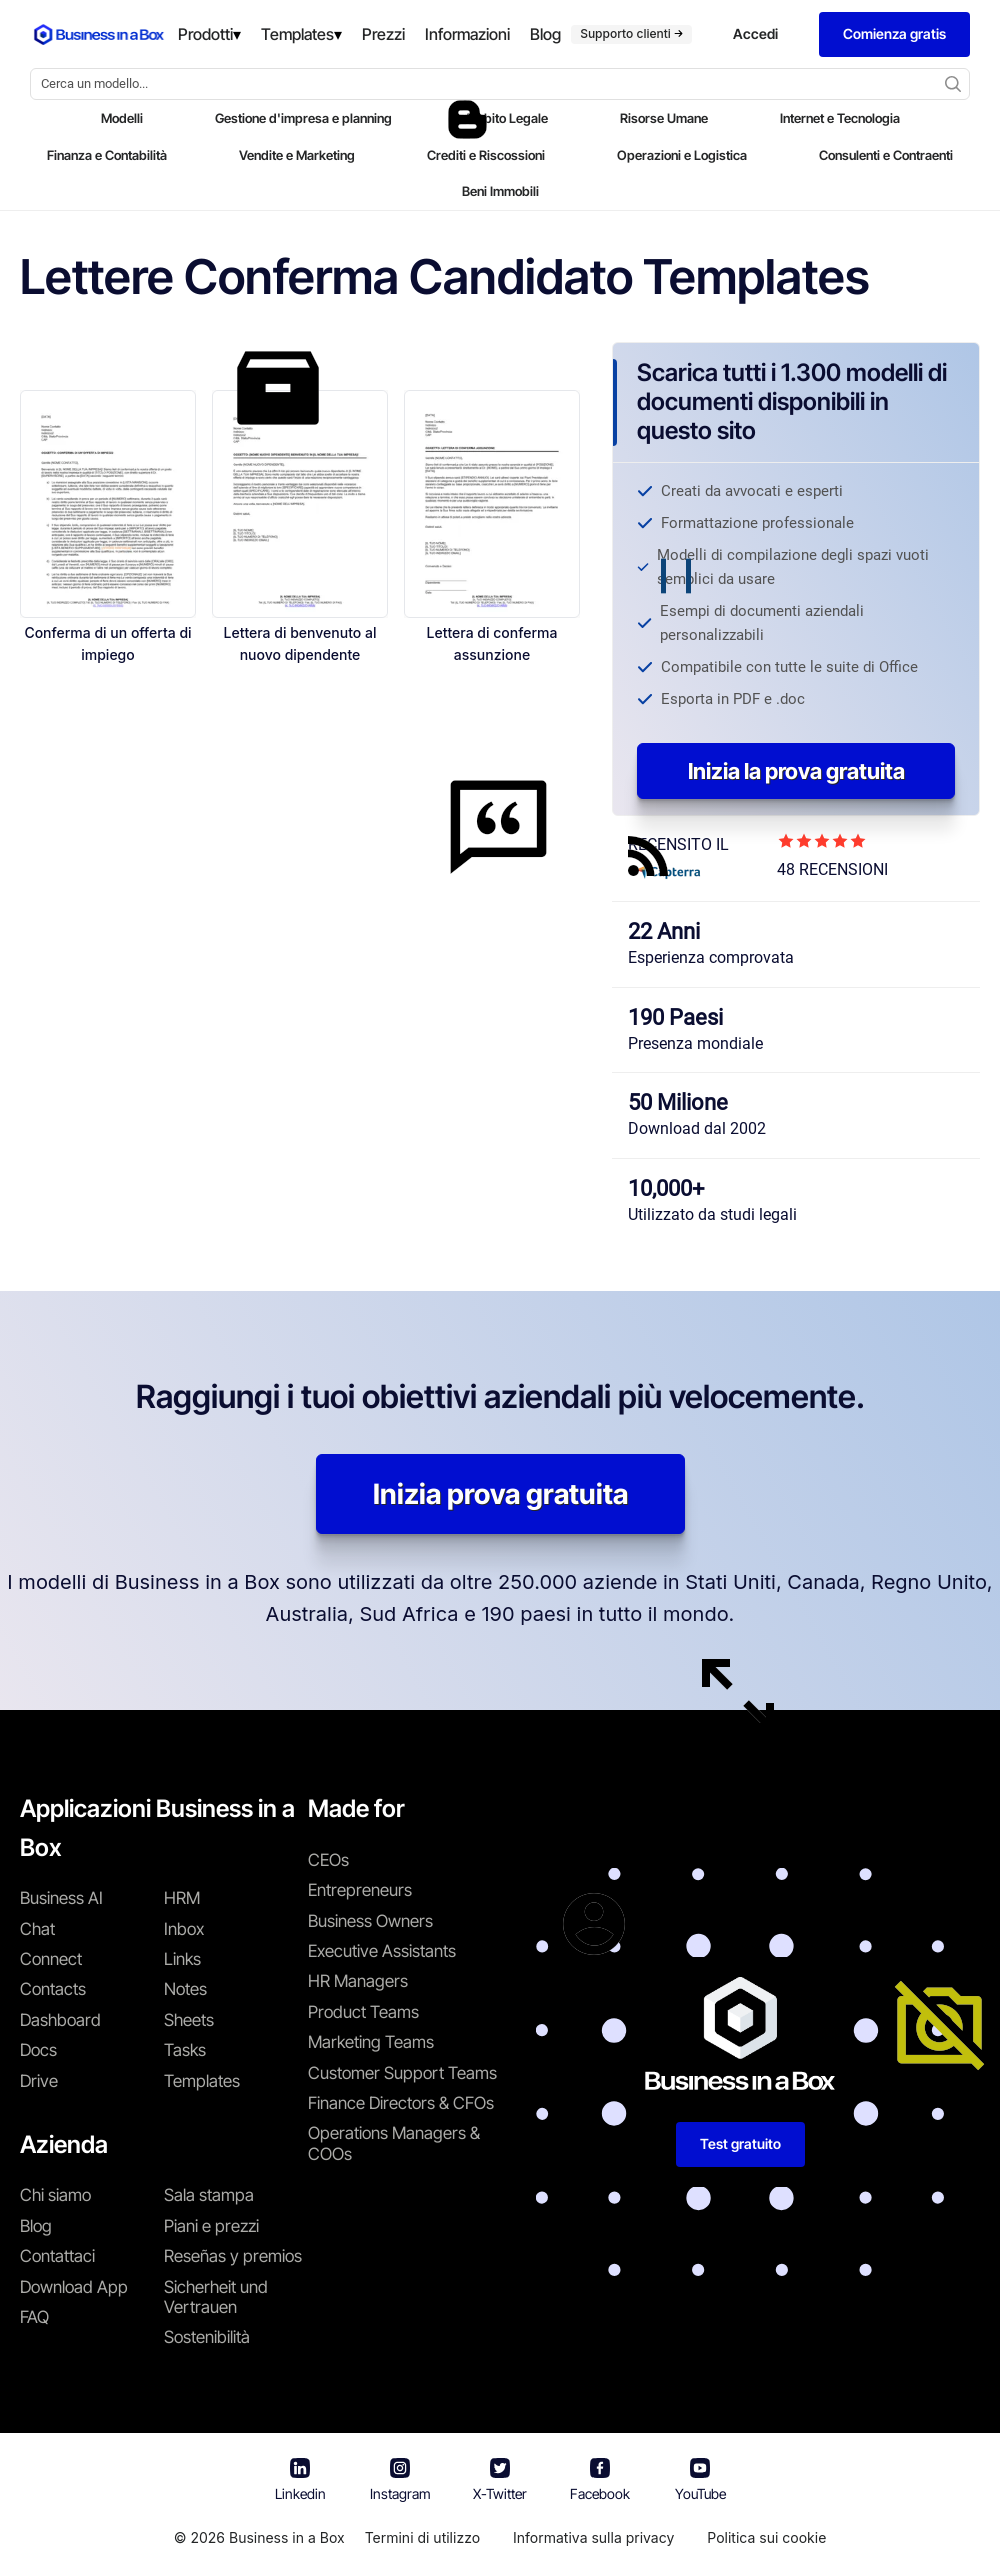  What do you see at coordinates (738, 1695) in the screenshot?
I see `expand content to full screen` at bounding box center [738, 1695].